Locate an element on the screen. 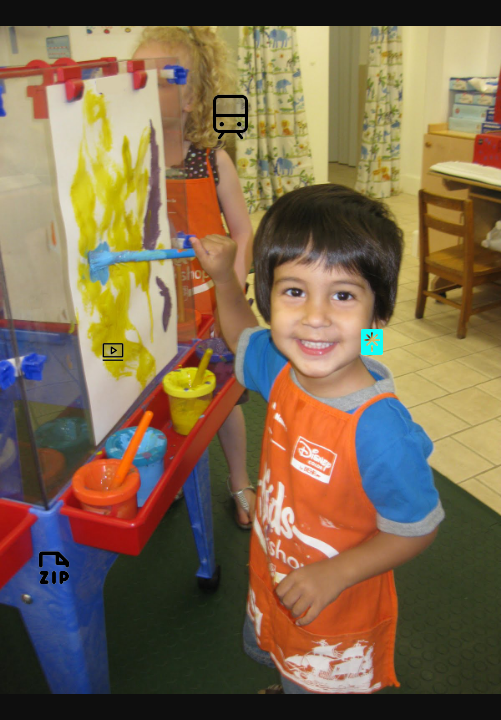 This screenshot has width=501, height=720. open linktree profile is located at coordinates (372, 342).